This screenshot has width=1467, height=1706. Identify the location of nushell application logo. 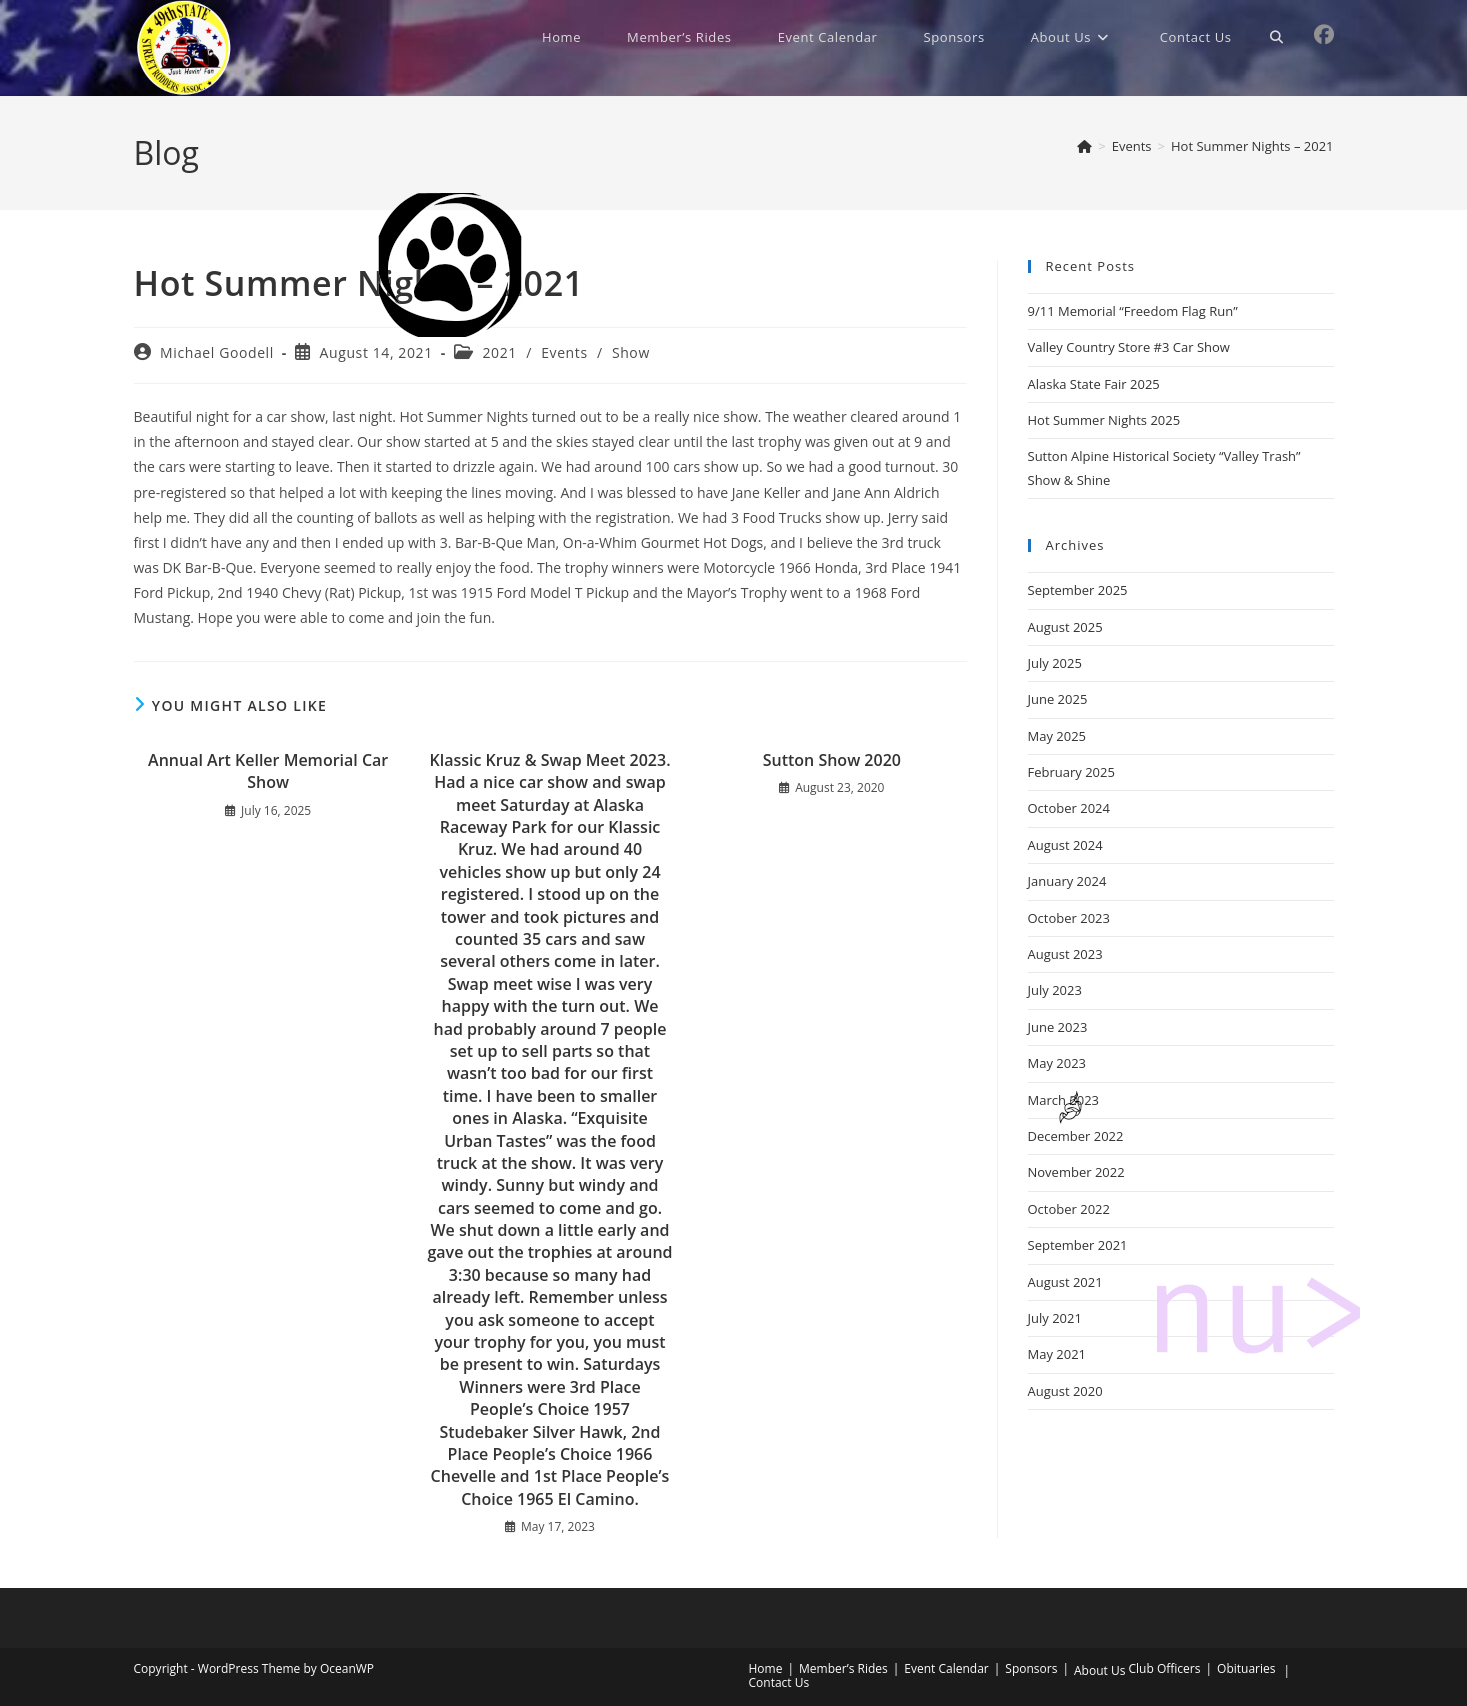
(1258, 1315).